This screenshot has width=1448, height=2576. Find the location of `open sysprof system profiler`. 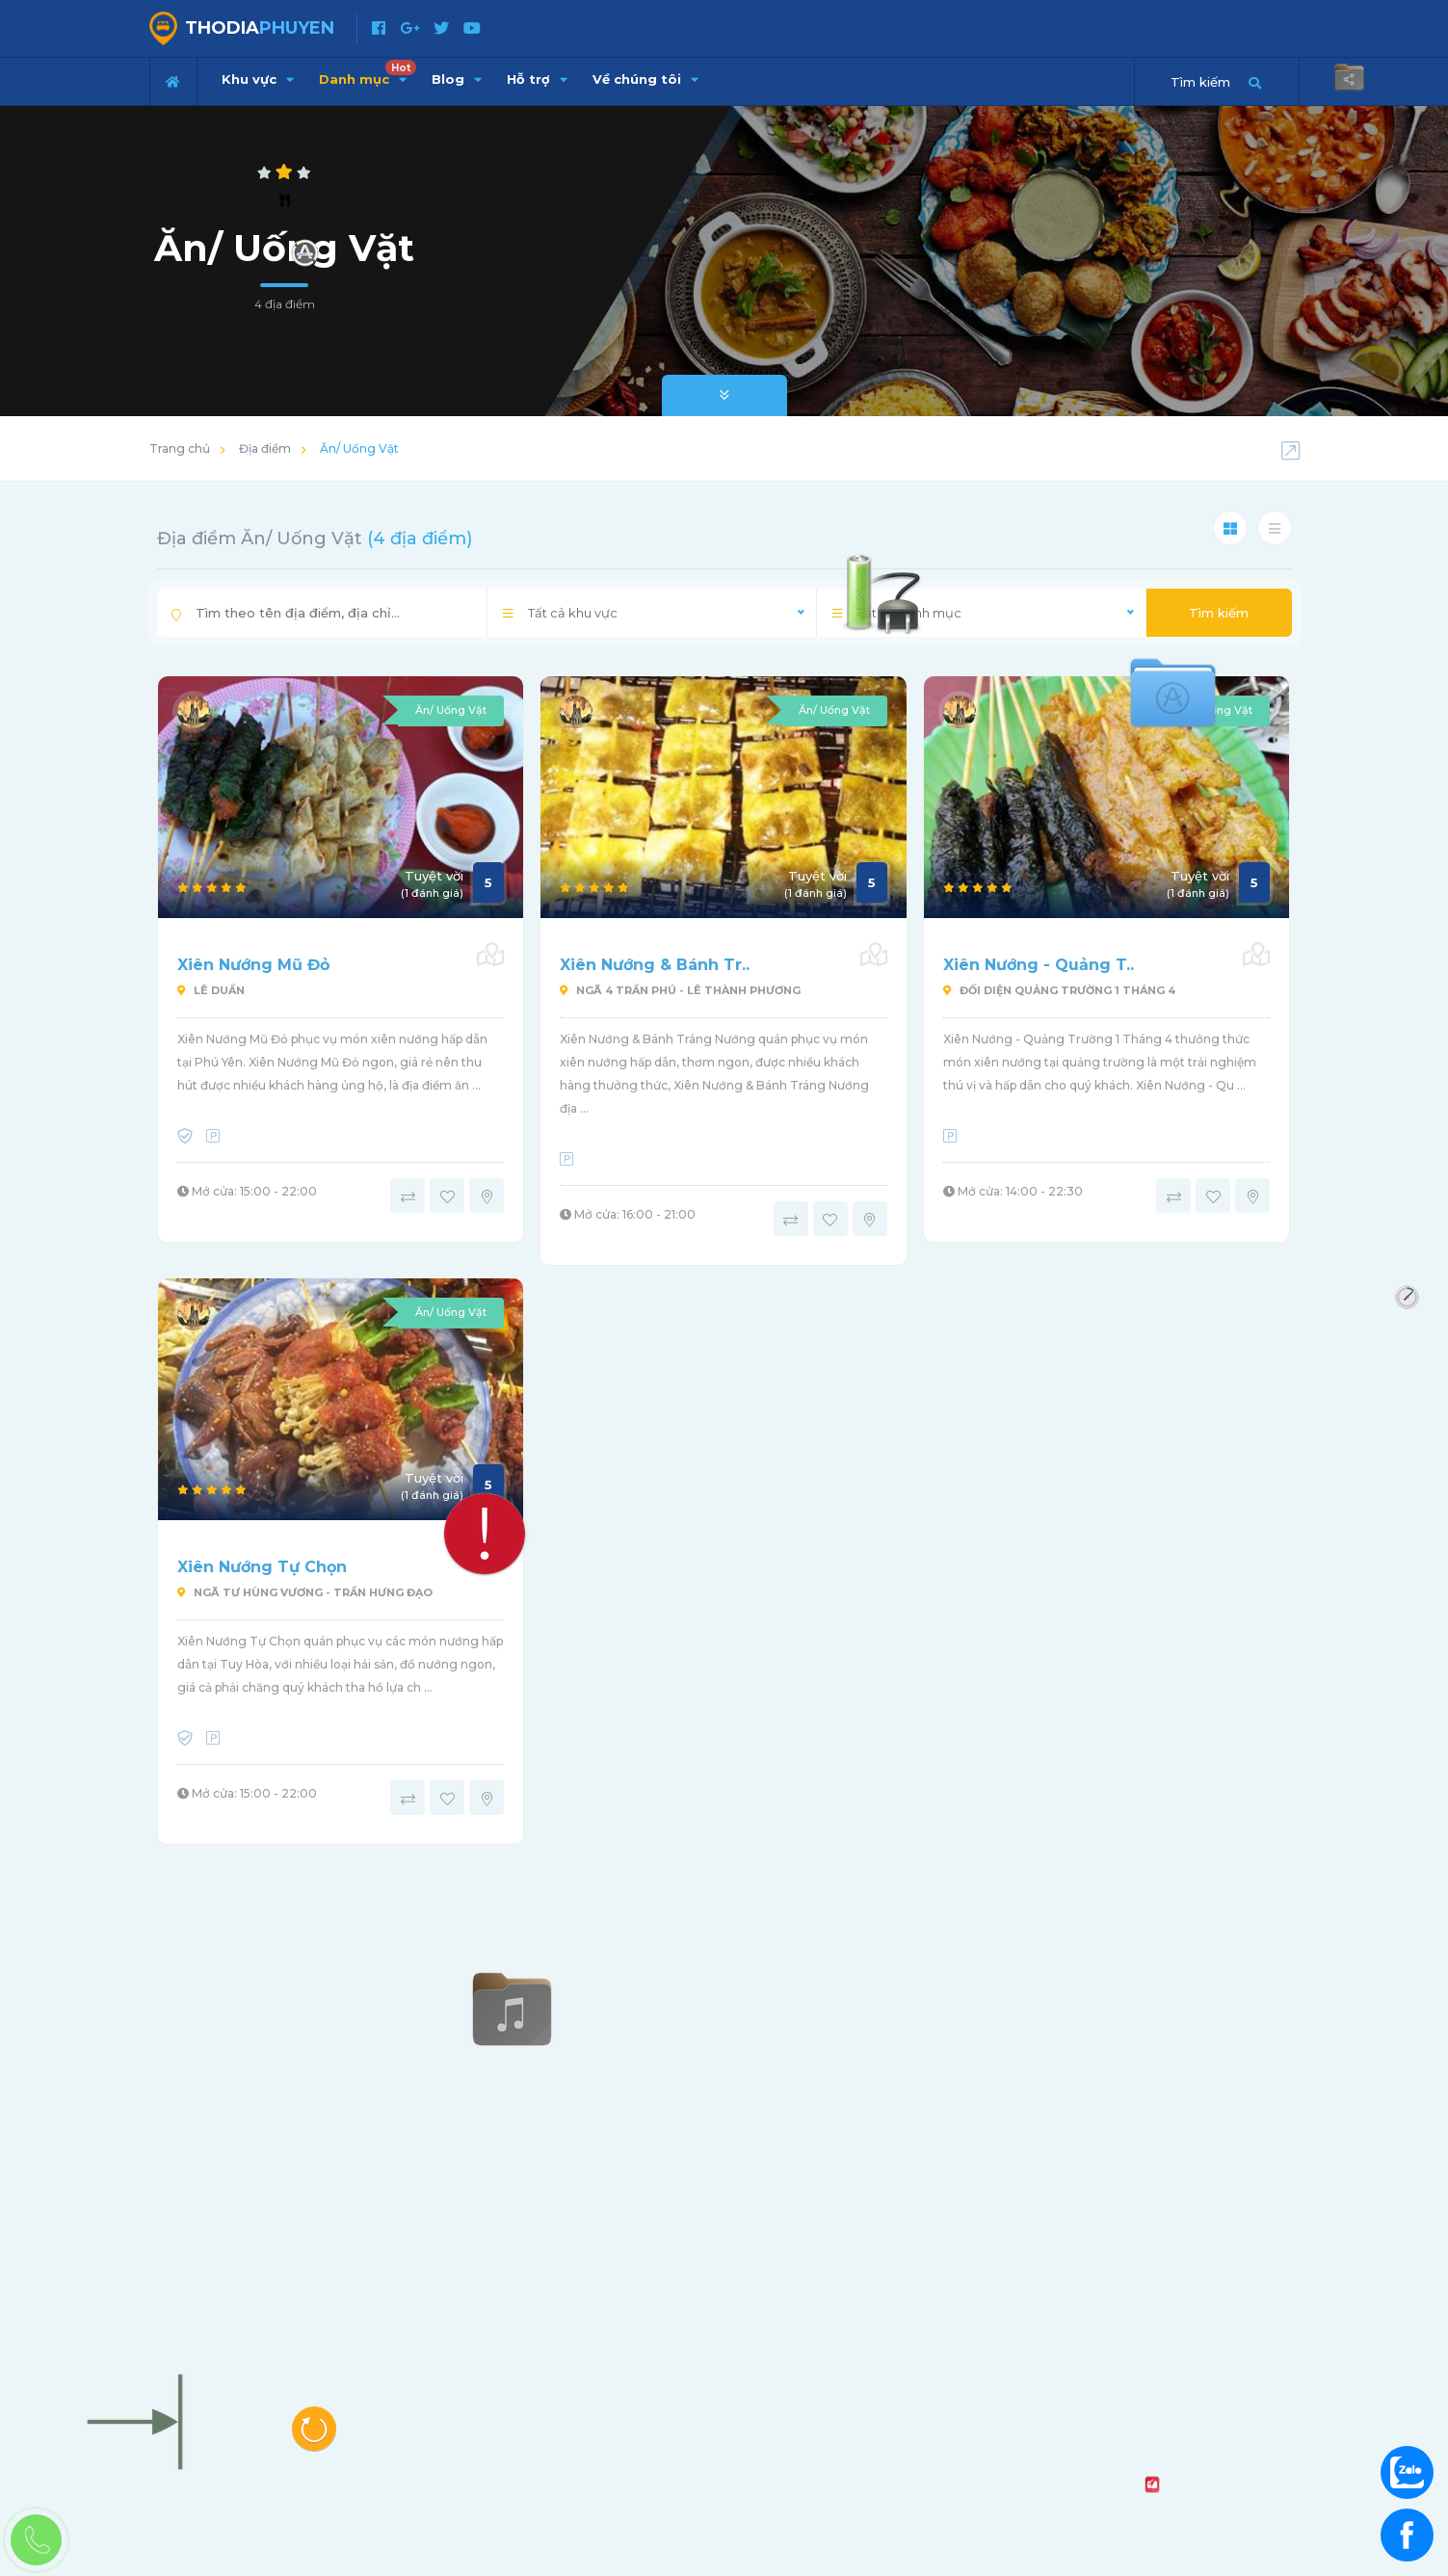

open sysprof system profiler is located at coordinates (1407, 1297).